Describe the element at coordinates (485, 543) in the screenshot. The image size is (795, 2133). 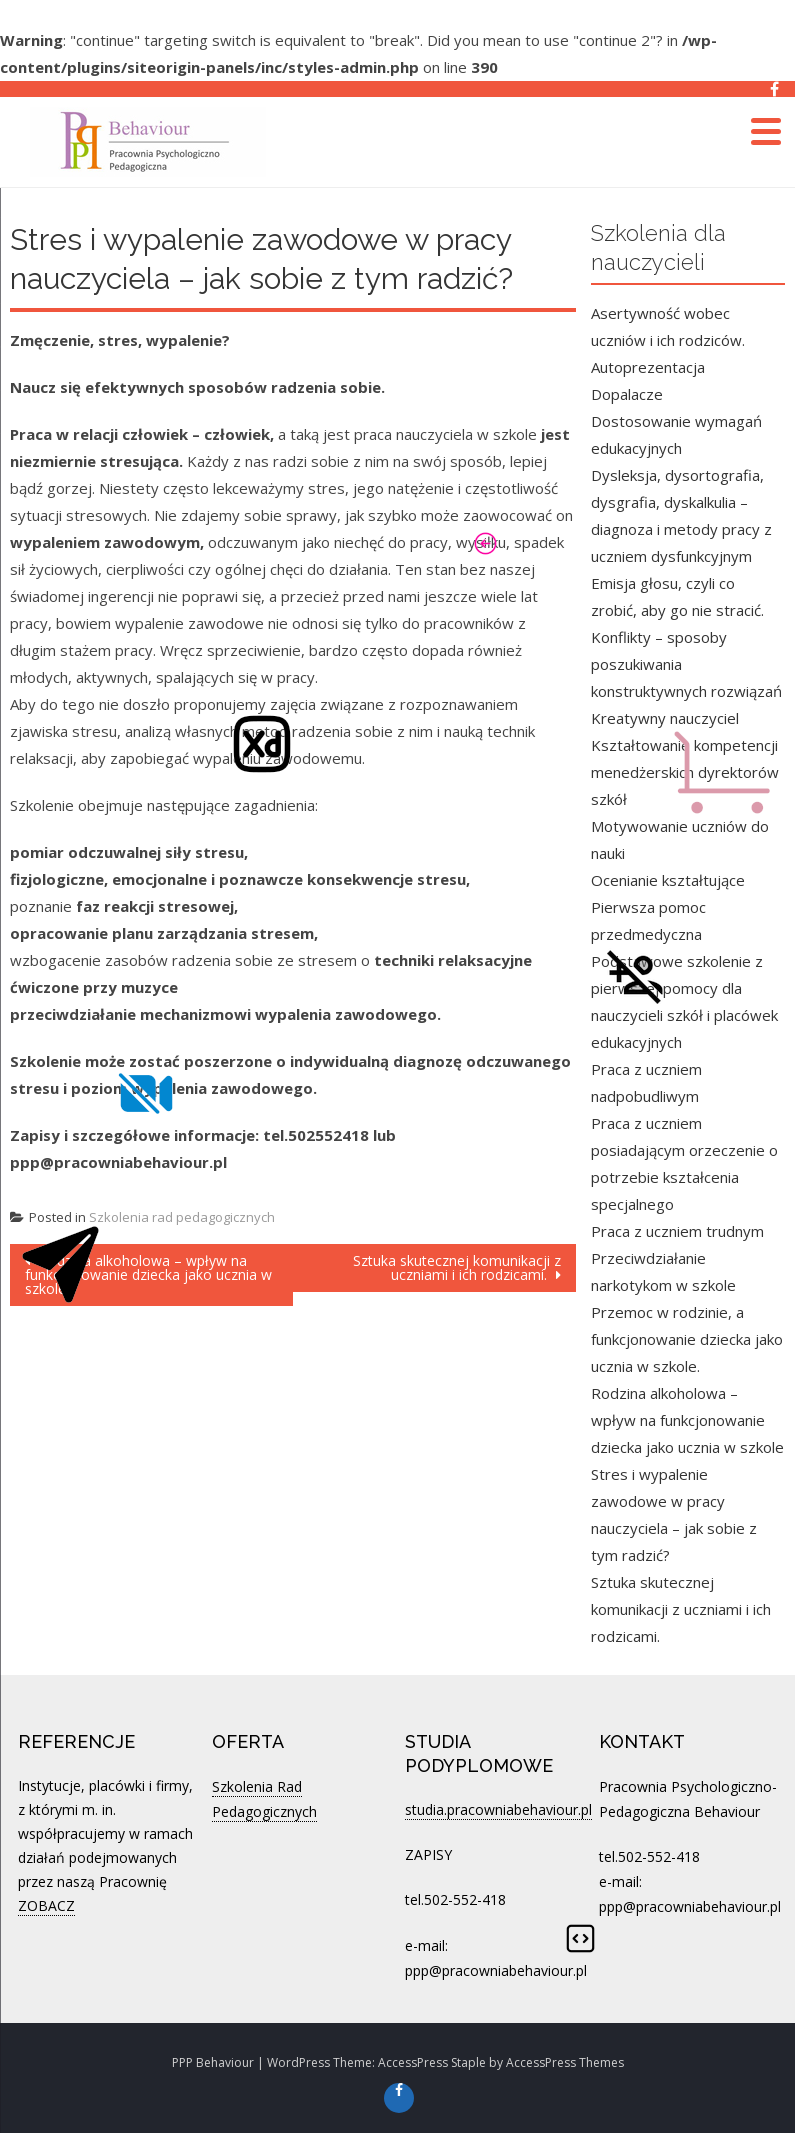
I see `go back to the previous screen` at that location.